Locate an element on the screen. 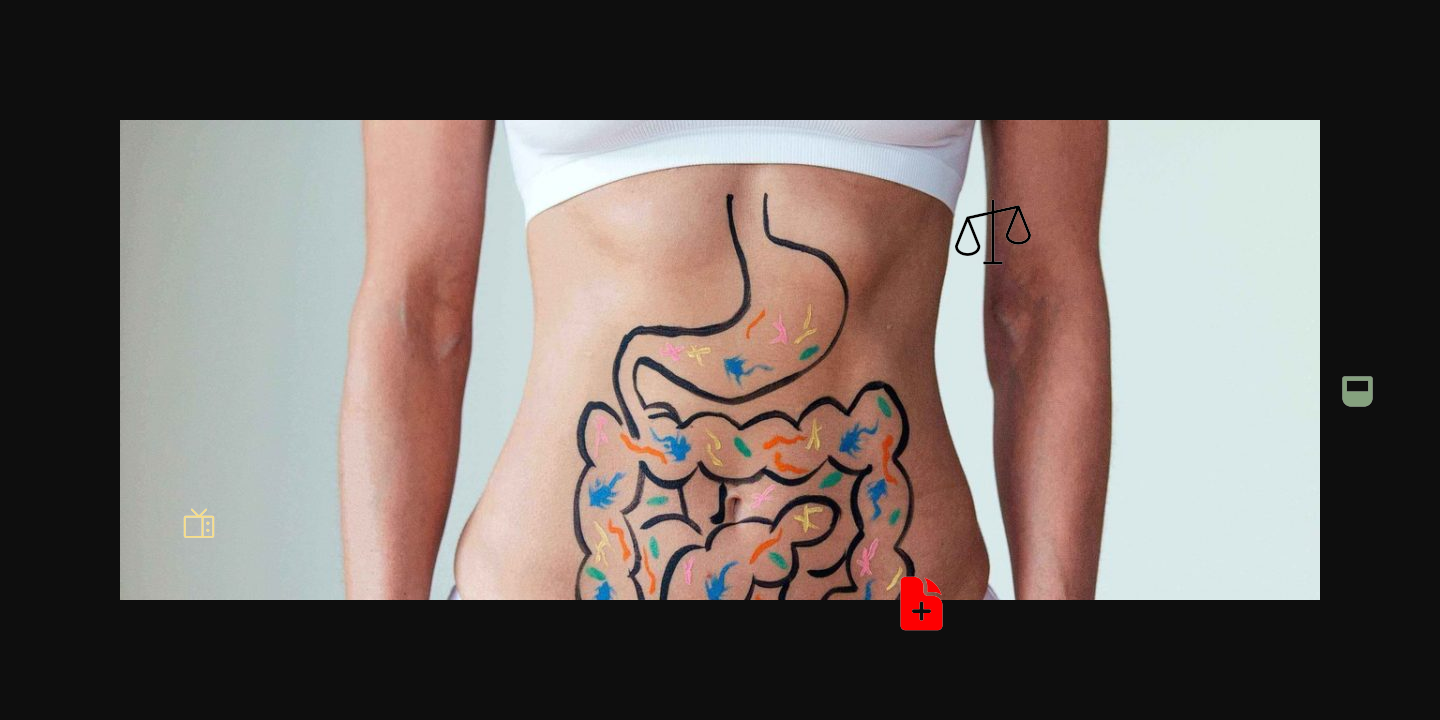 The image size is (1440, 720). compare items or options is located at coordinates (993, 232).